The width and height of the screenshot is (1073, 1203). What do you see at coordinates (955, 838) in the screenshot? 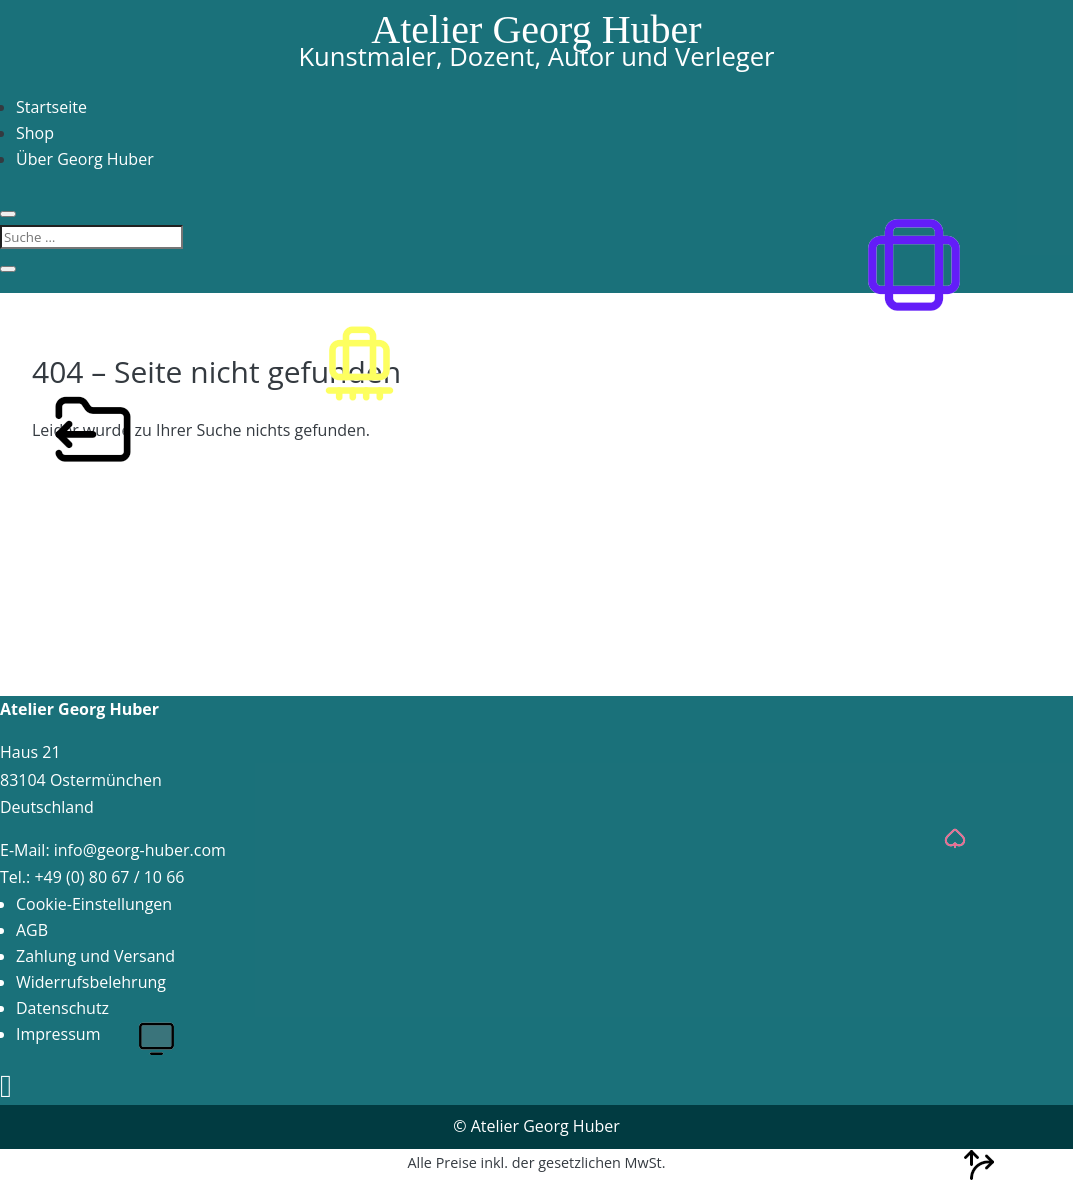
I see `spade suit symbol for card games` at bounding box center [955, 838].